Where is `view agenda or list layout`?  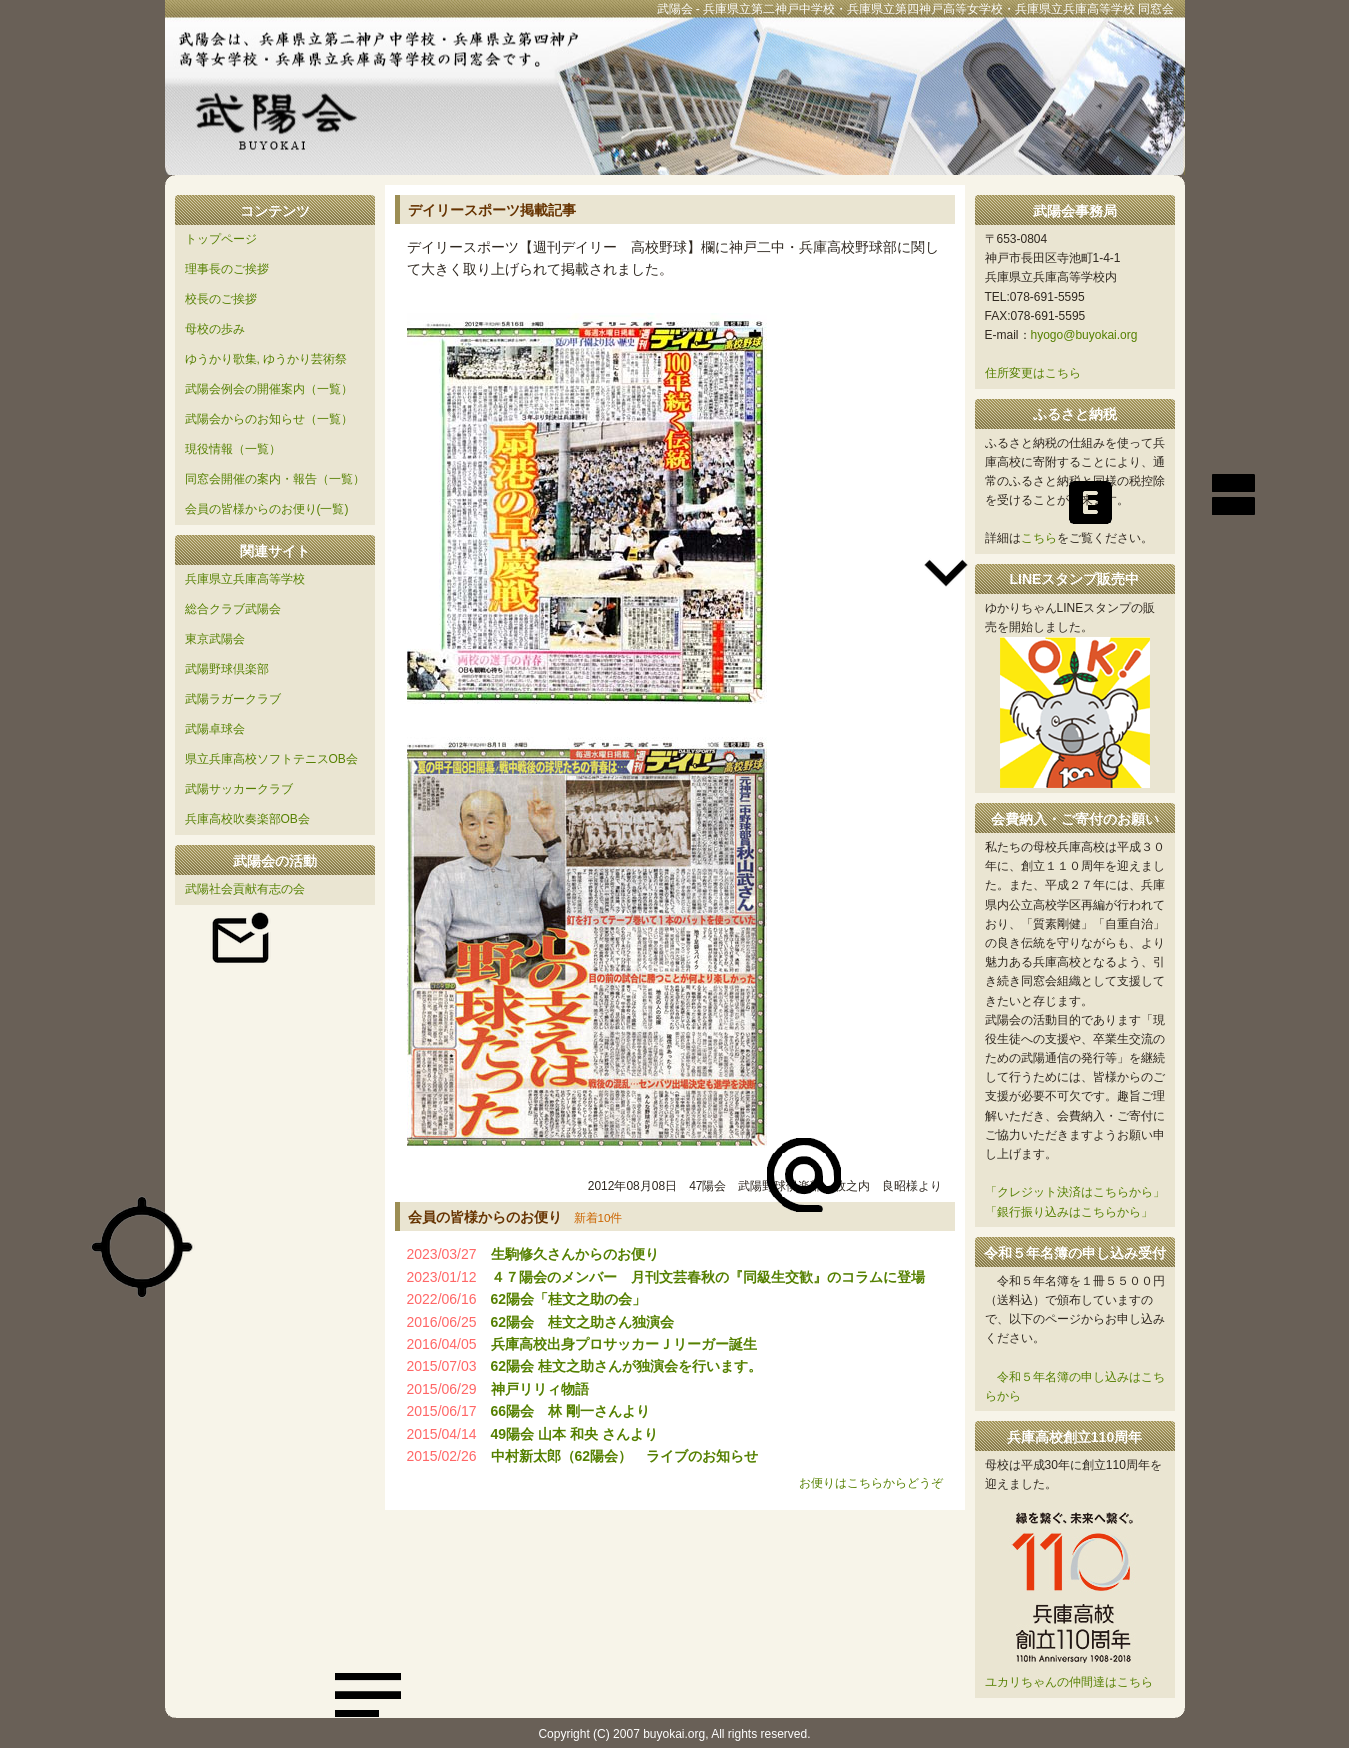
view agenda or list layout is located at coordinates (1234, 494).